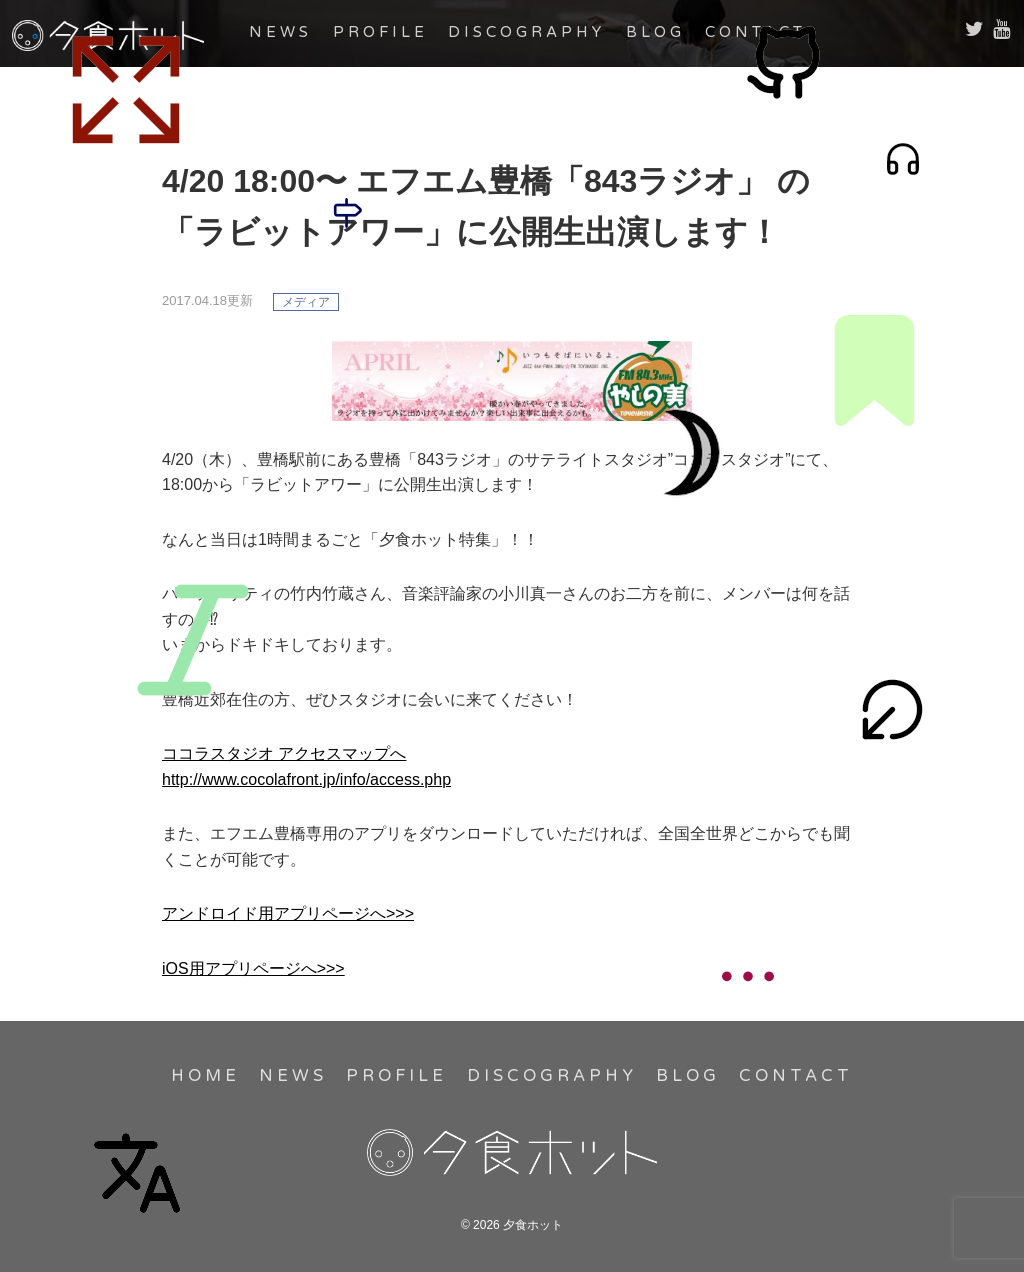 The height and width of the screenshot is (1272, 1024). I want to click on access audio or music player, so click(903, 159).